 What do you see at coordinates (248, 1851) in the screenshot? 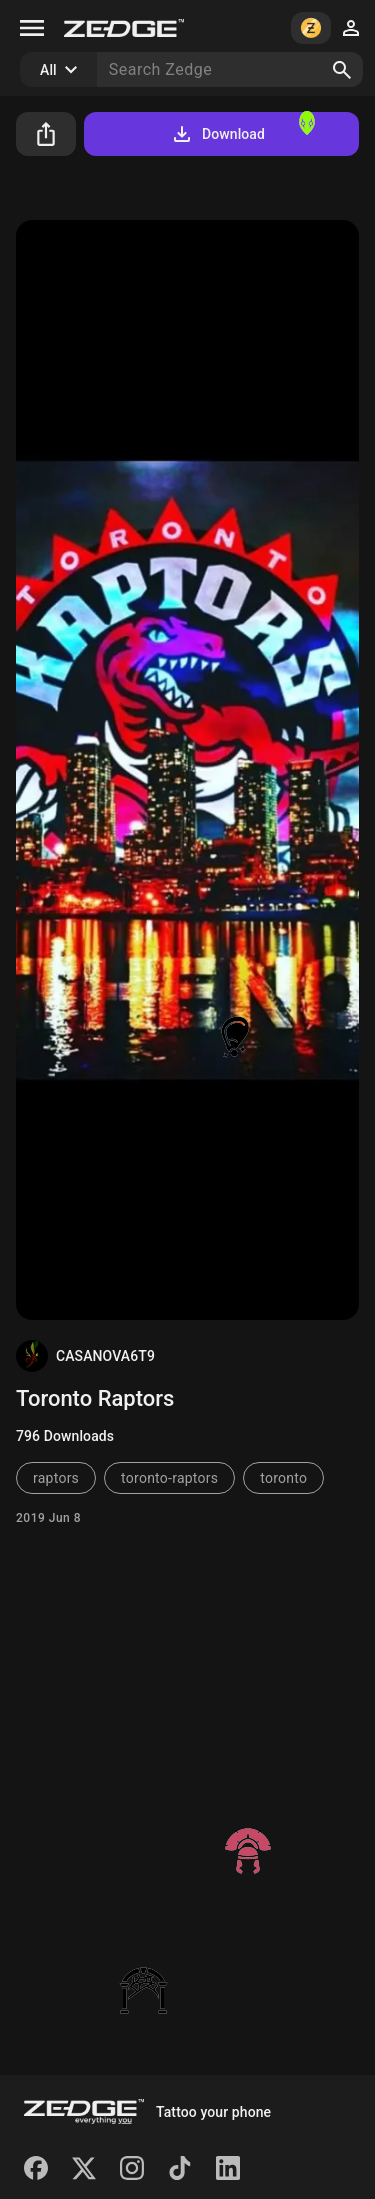
I see `select roman or ancient warrior character class` at bounding box center [248, 1851].